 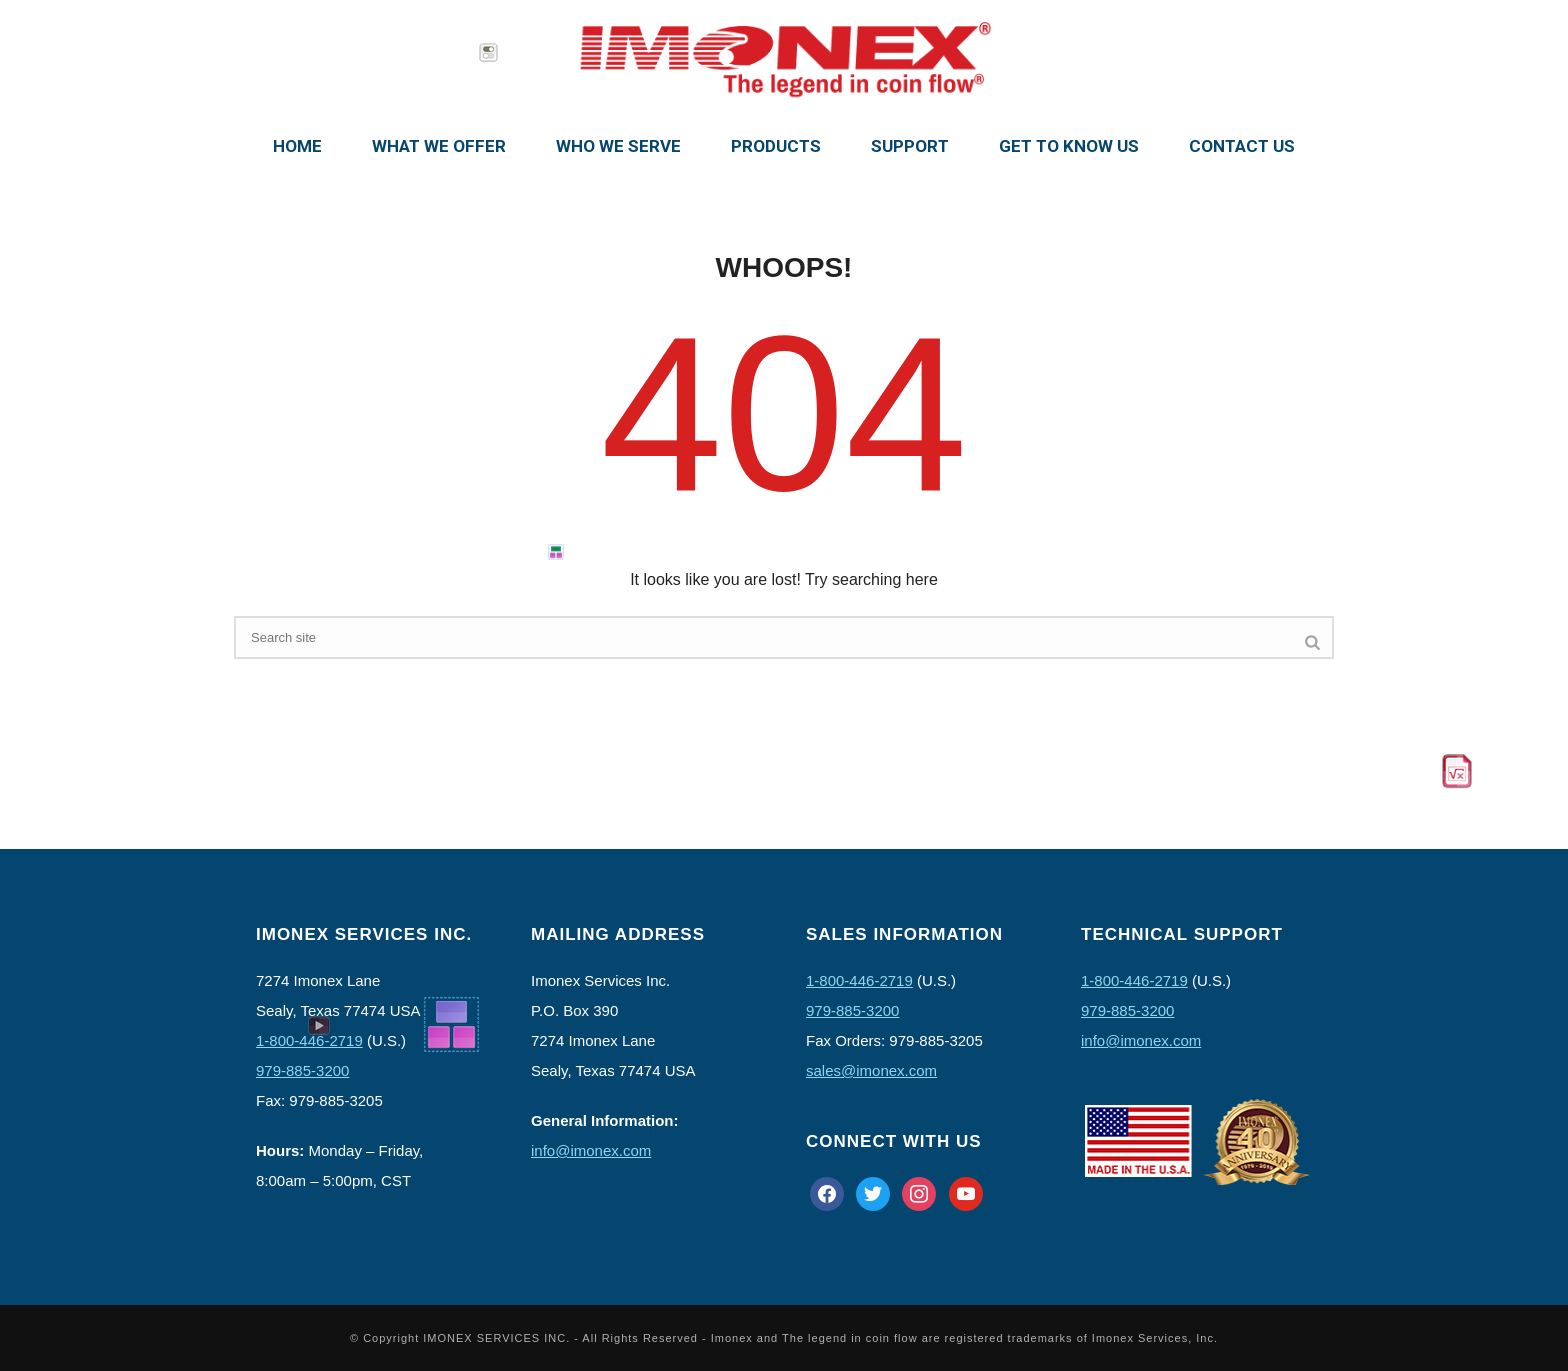 I want to click on open gnome tweaks settings, so click(x=488, y=52).